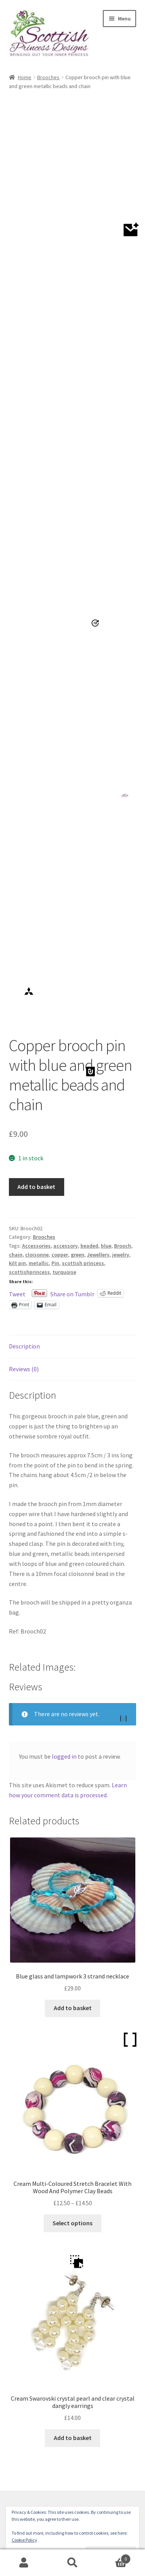  I want to click on view or edit code brackets, so click(130, 2039).